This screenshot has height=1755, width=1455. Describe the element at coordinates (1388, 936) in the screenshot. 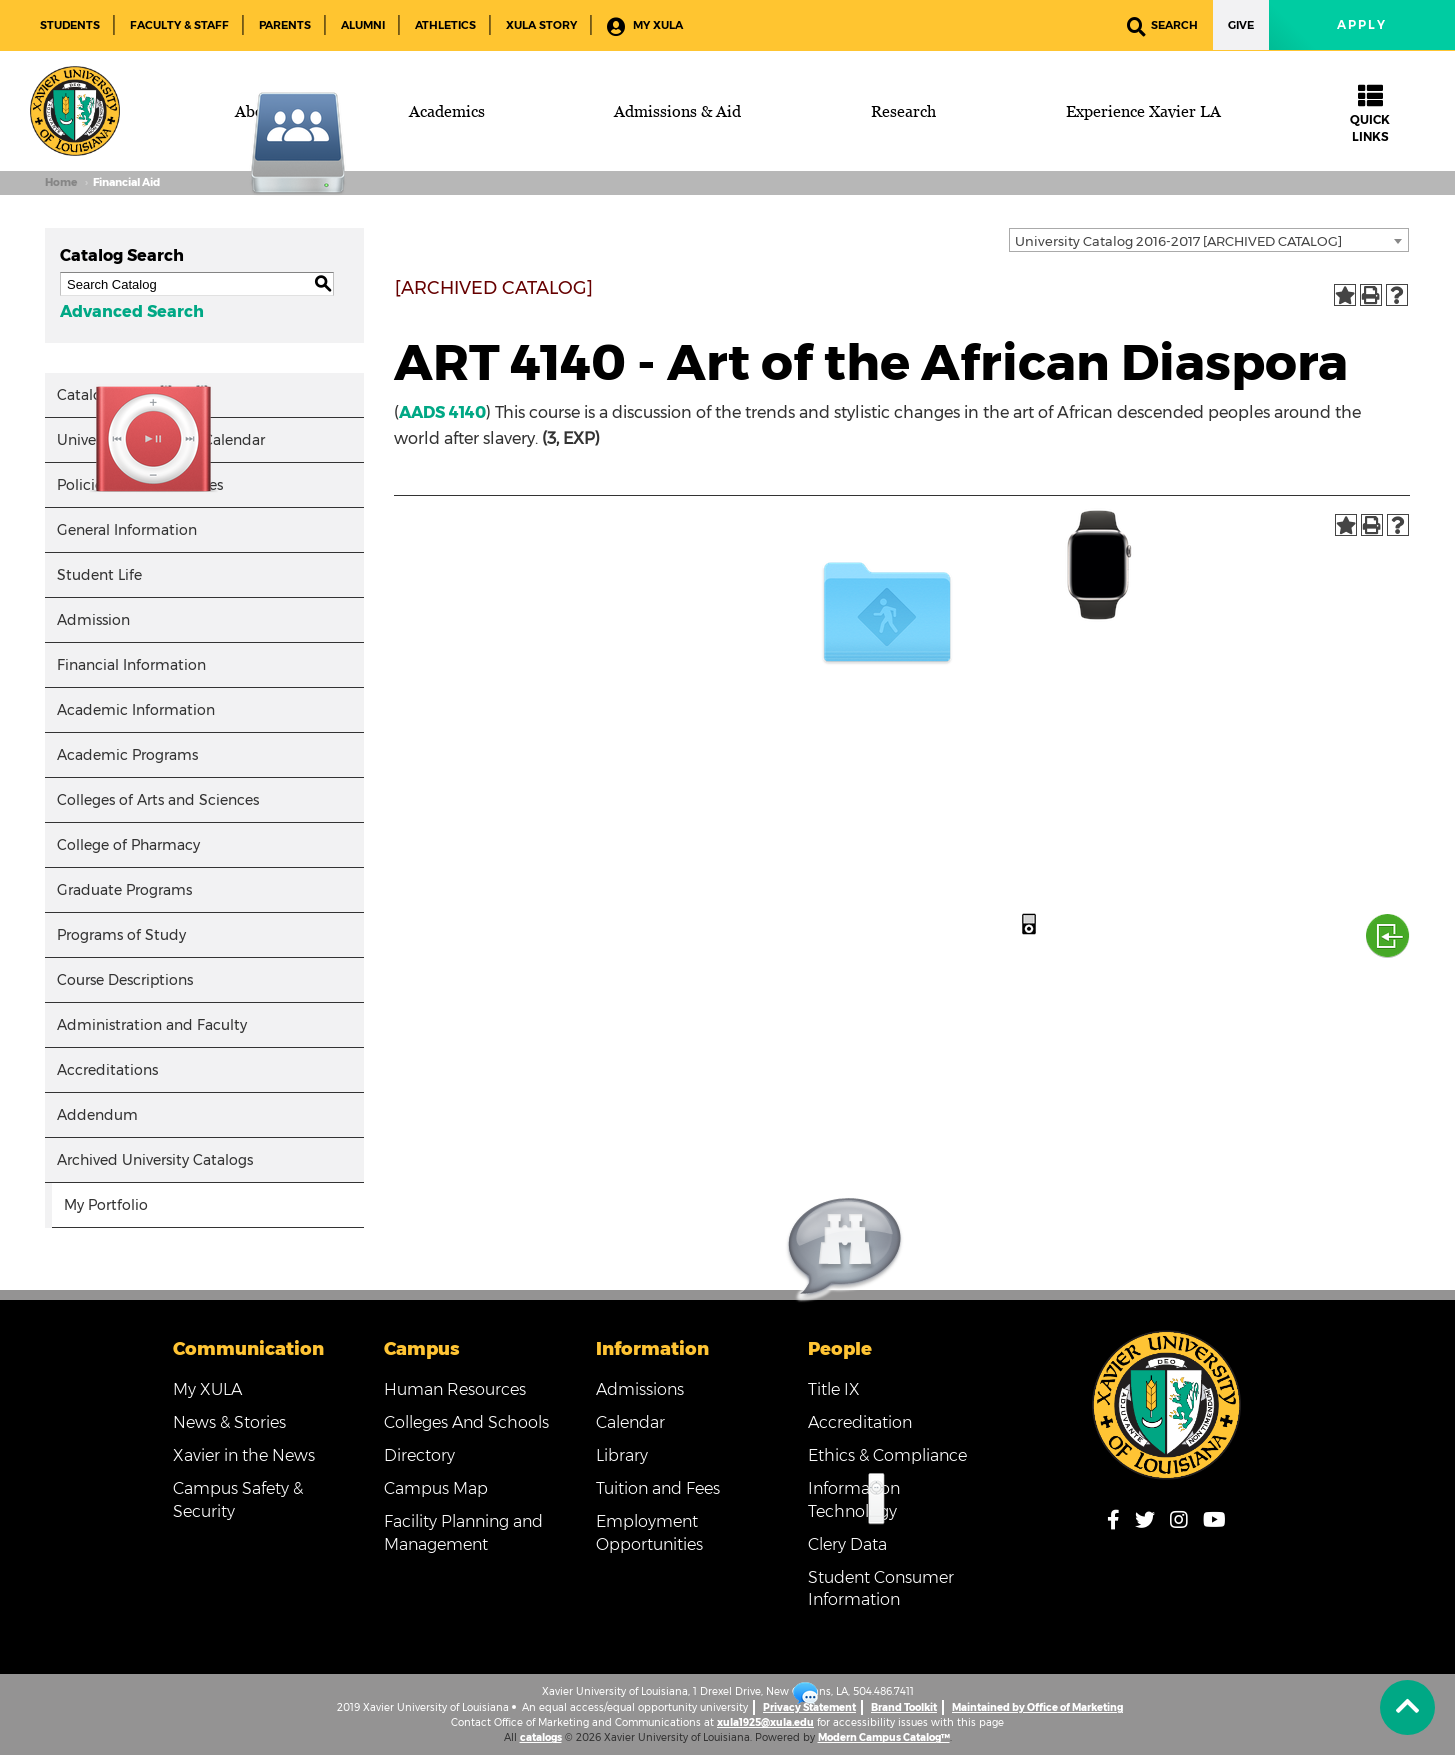

I see `log out of your current session` at that location.